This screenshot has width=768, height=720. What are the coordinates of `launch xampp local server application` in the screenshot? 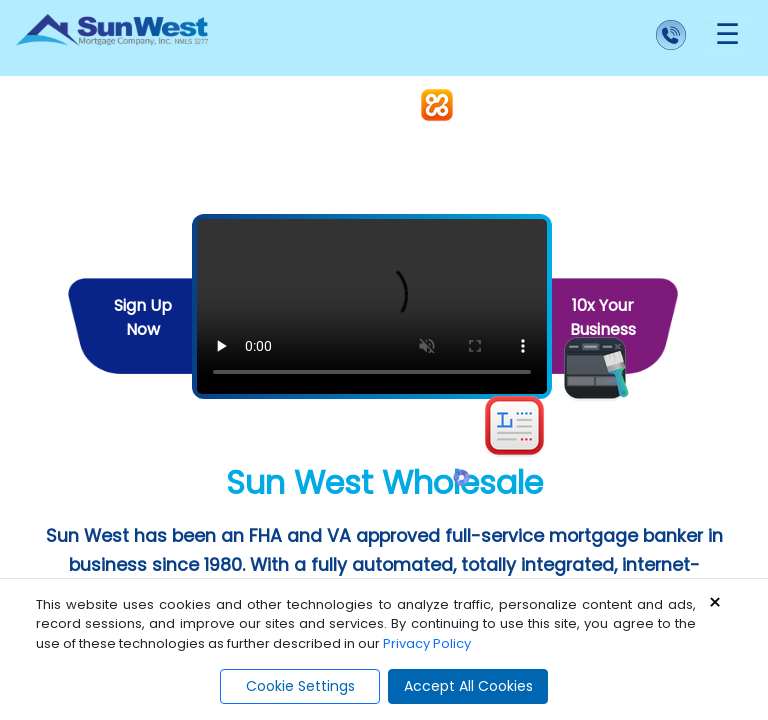 It's located at (437, 105).